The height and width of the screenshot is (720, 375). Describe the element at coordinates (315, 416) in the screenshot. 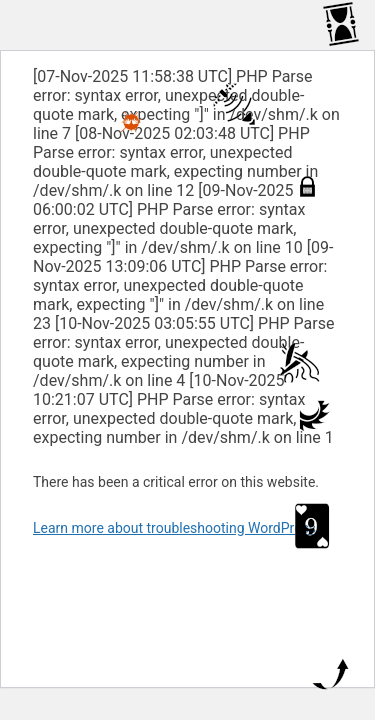

I see `equip or select a saw blade weapon` at that location.